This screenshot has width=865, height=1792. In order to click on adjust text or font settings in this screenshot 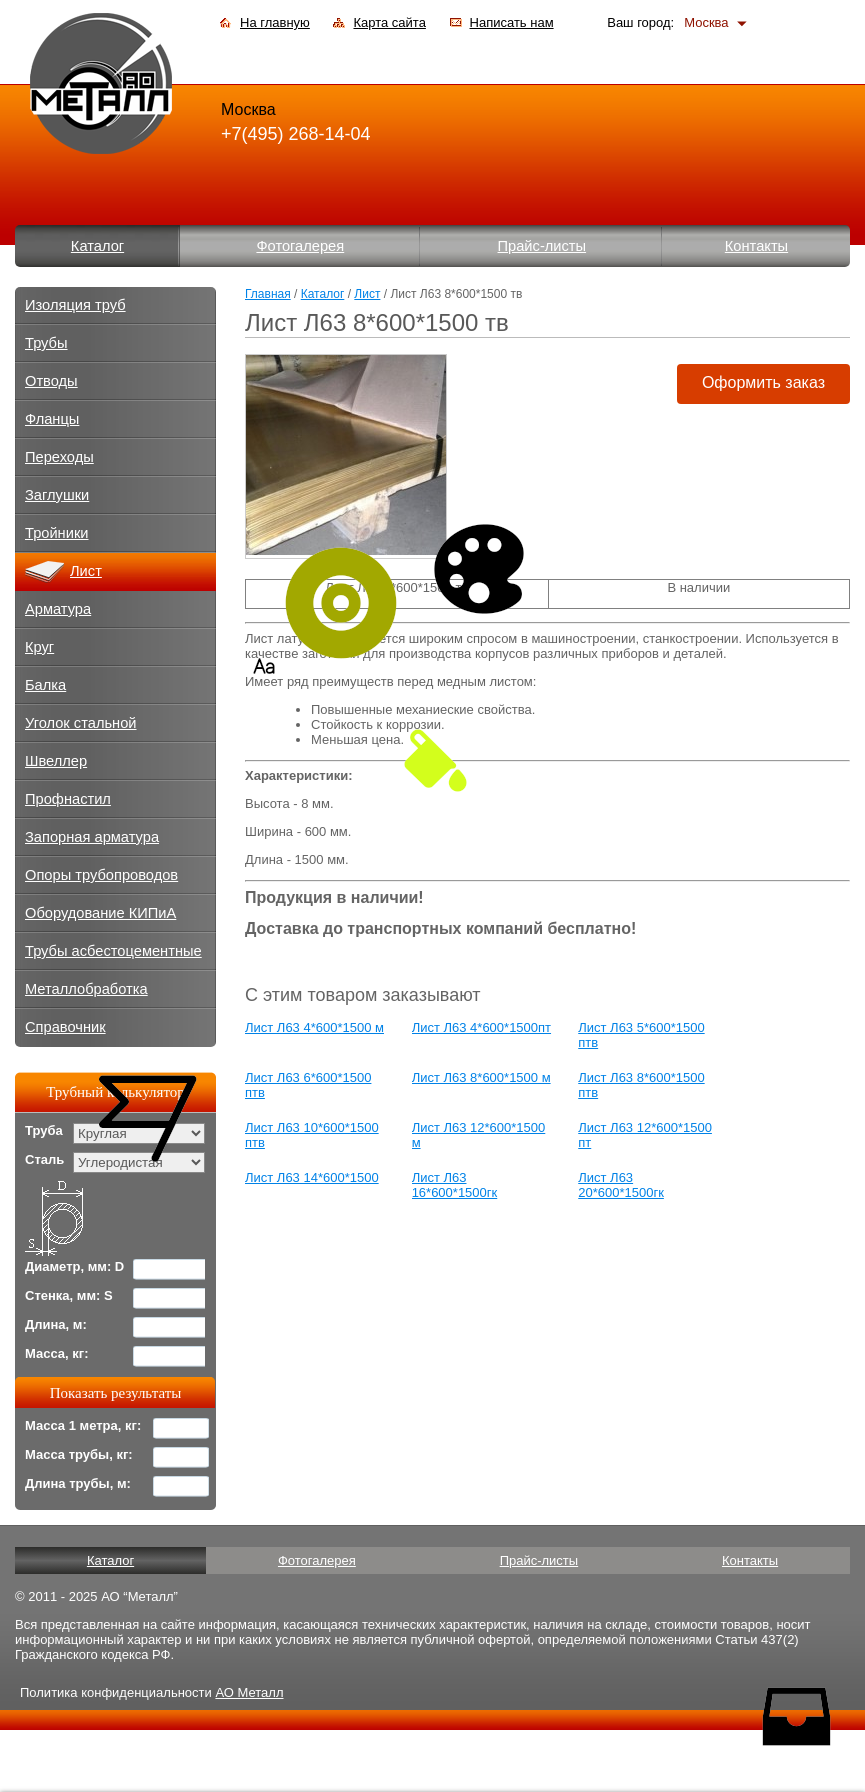, I will do `click(264, 666)`.